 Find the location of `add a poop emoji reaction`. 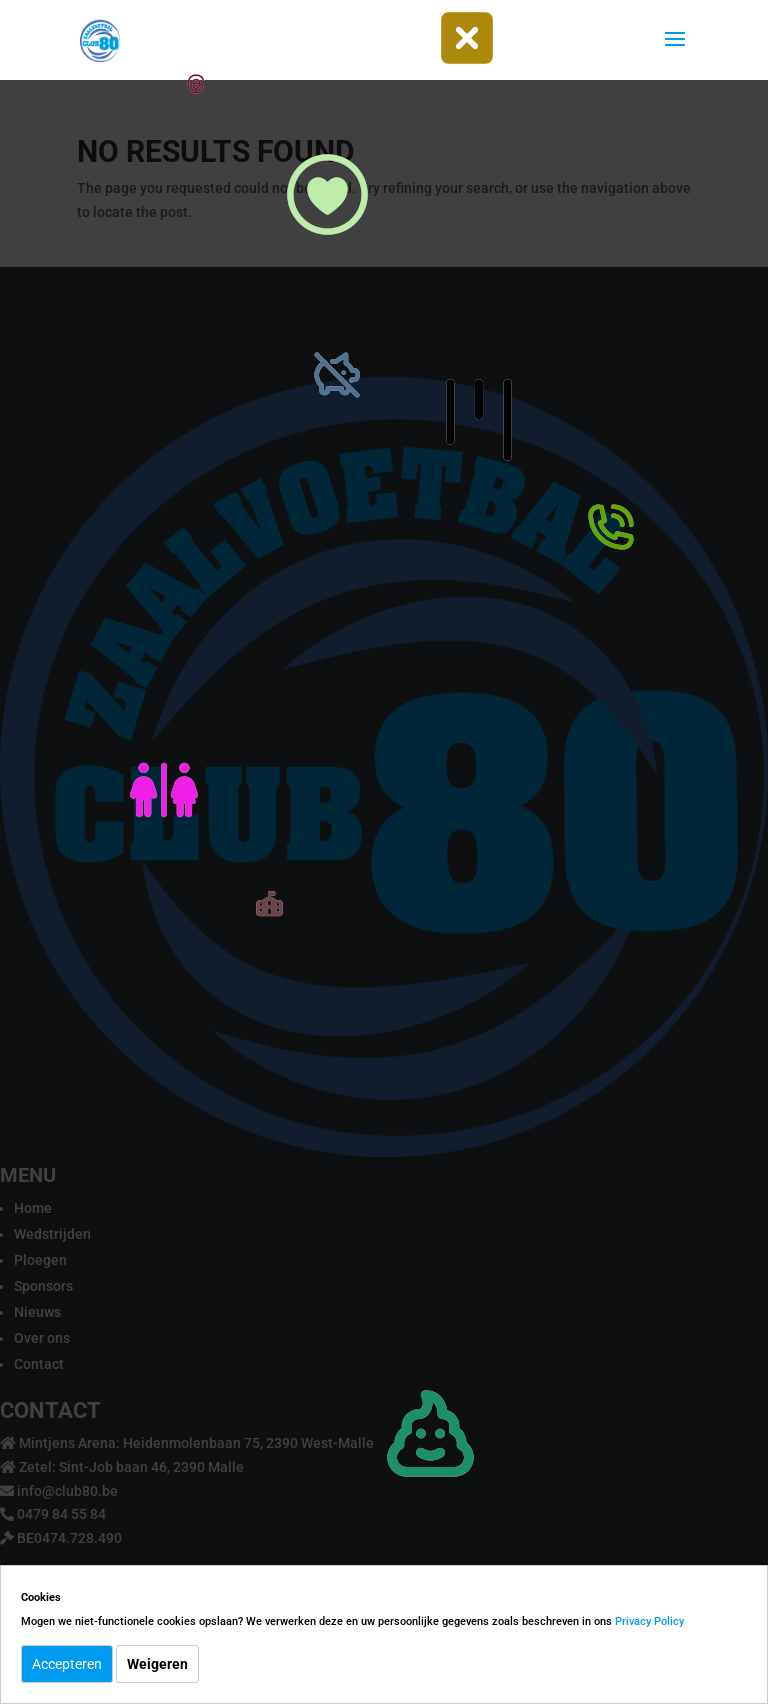

add a poop emoji reaction is located at coordinates (430, 1433).